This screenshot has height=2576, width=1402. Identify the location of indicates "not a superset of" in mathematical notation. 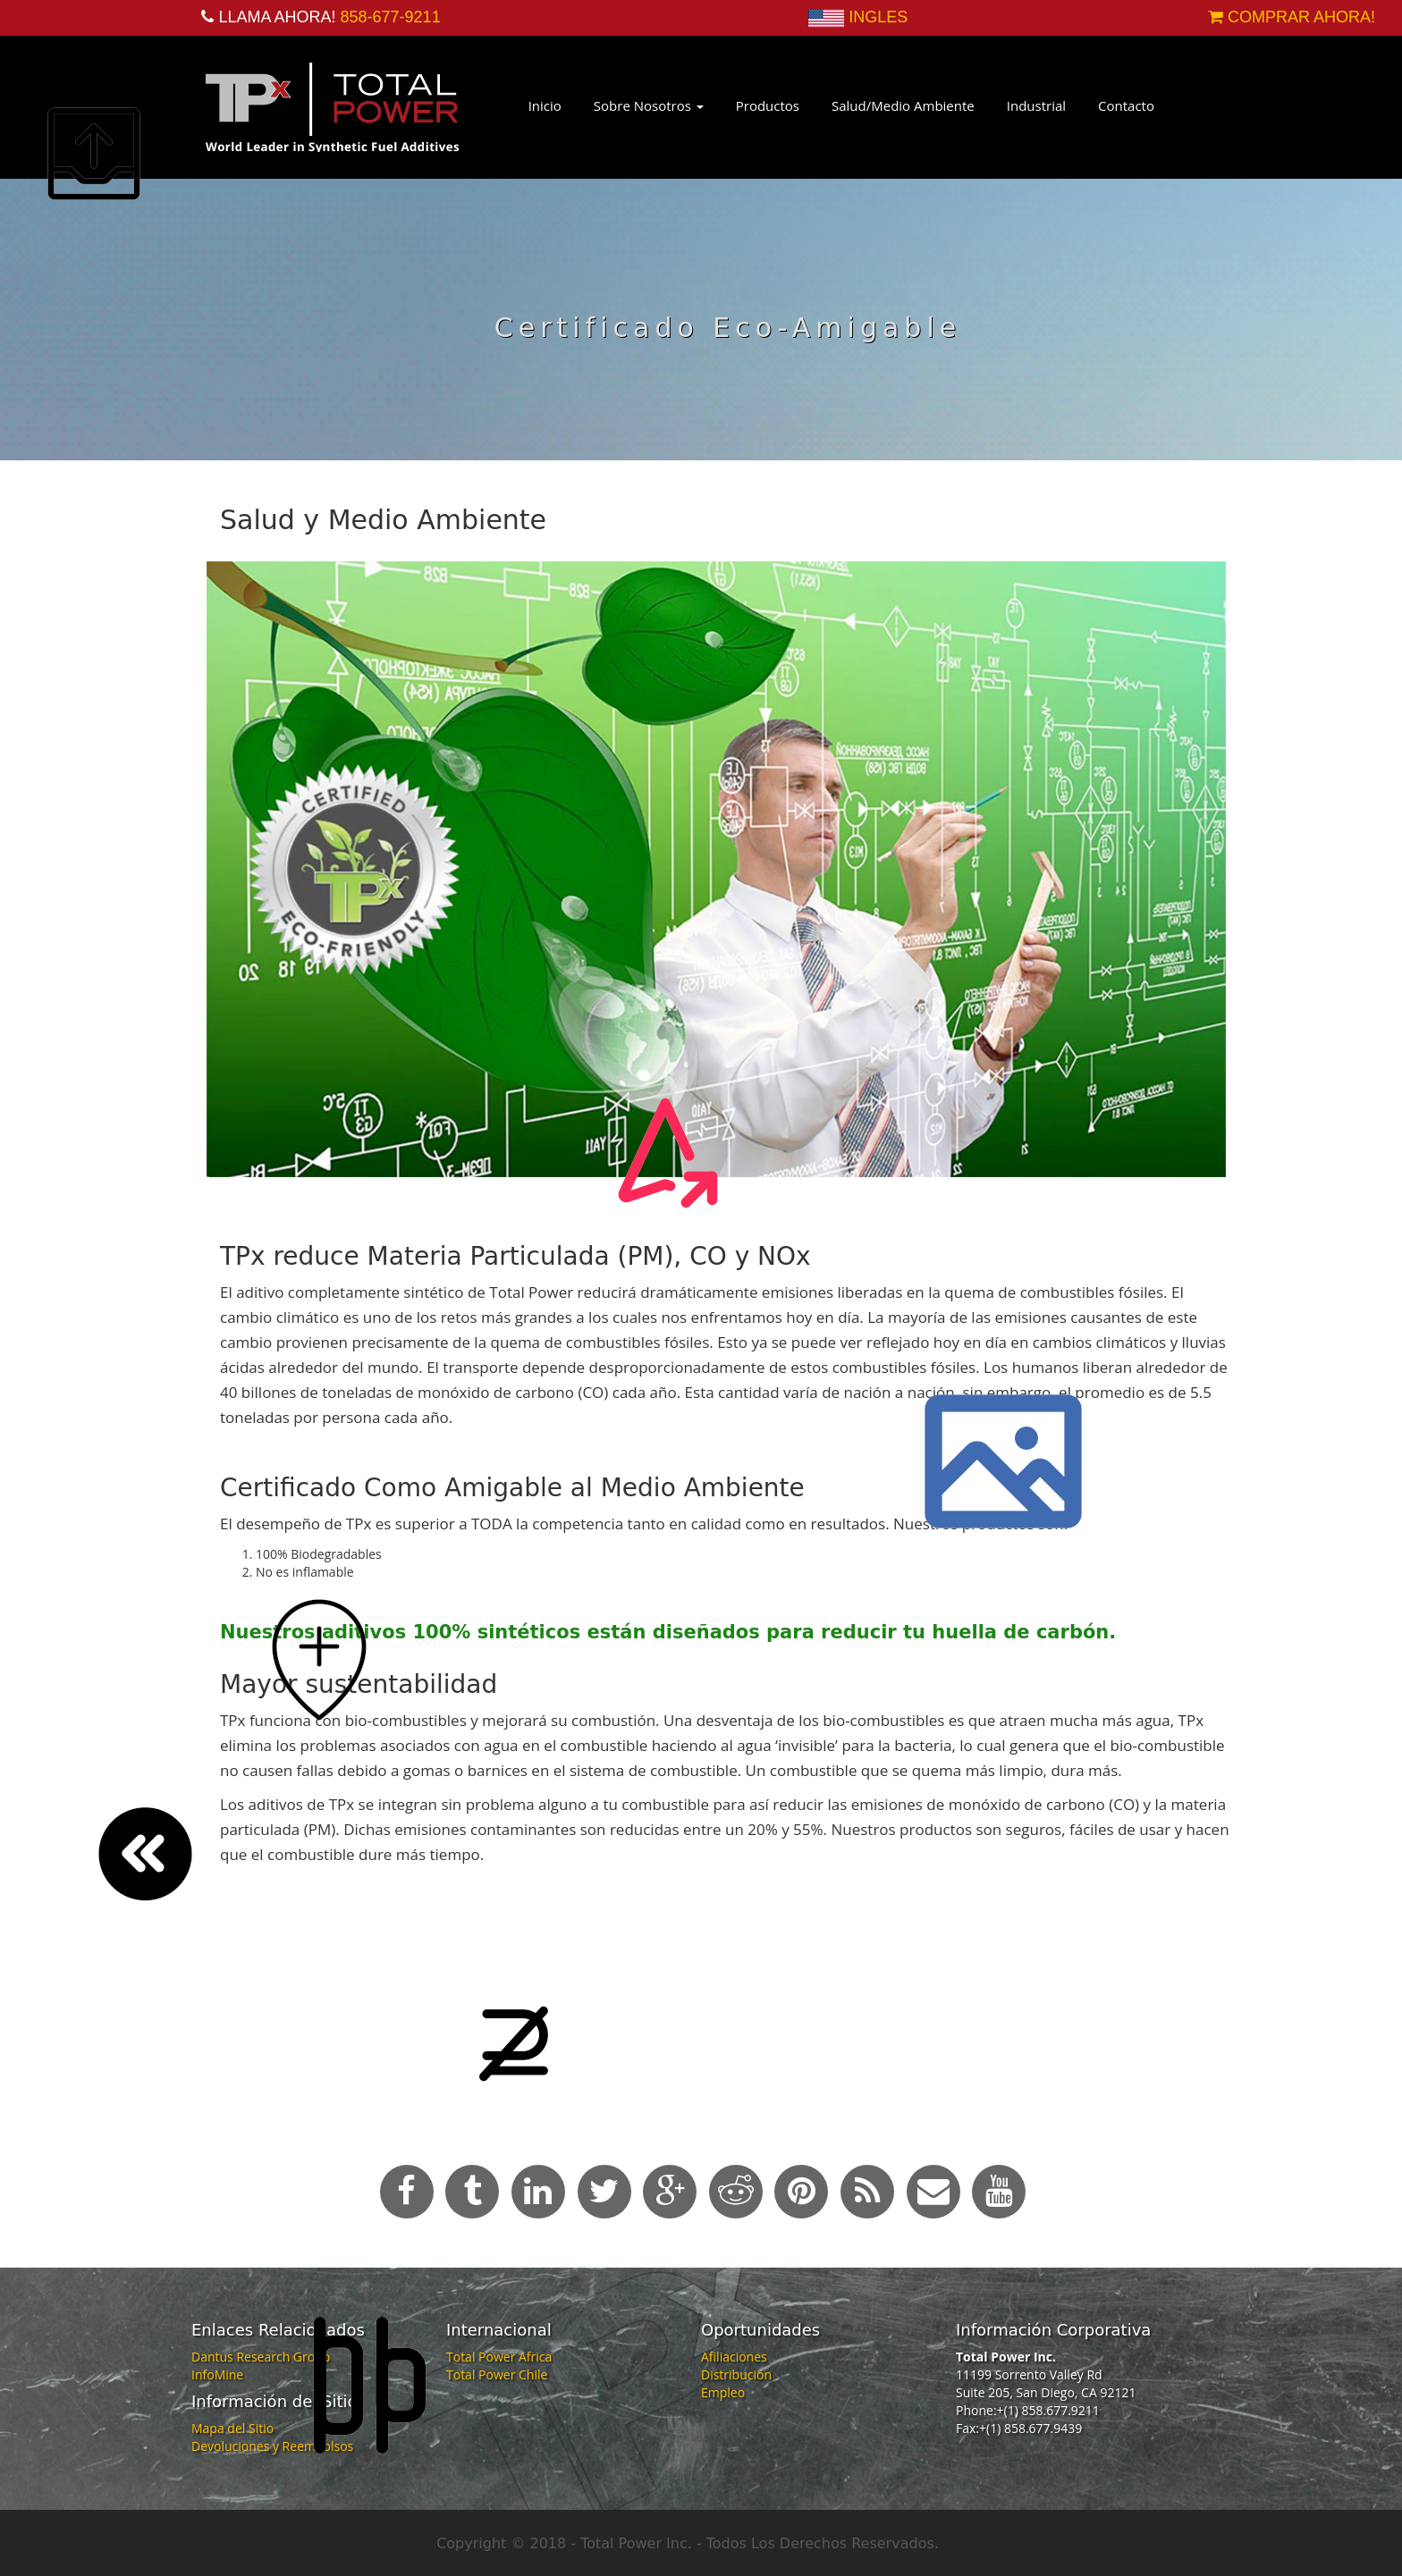
(513, 2043).